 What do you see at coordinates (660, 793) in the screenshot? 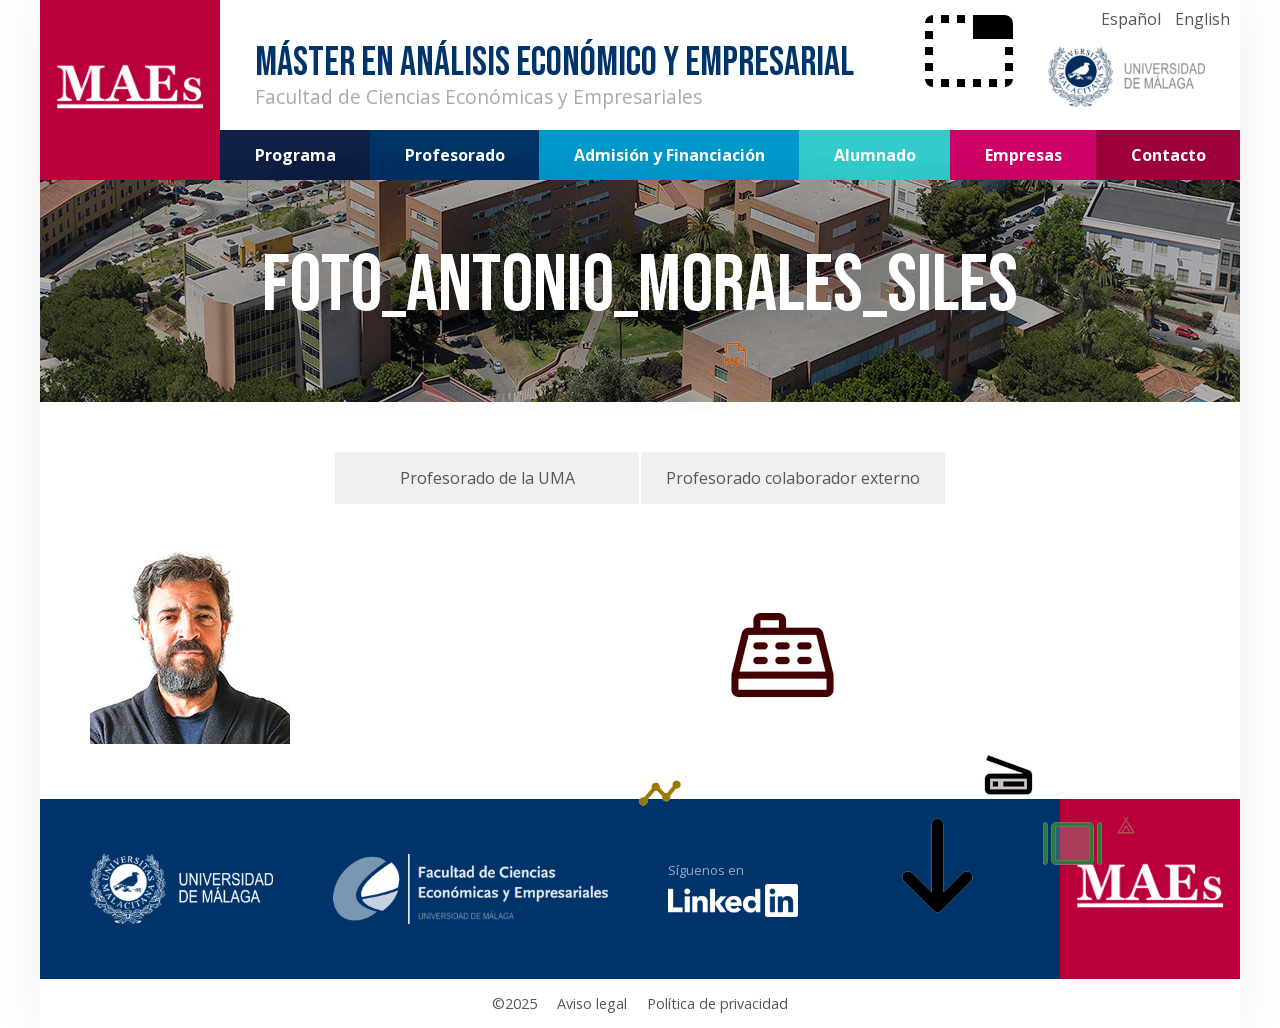
I see `view activity timeline or history` at bounding box center [660, 793].